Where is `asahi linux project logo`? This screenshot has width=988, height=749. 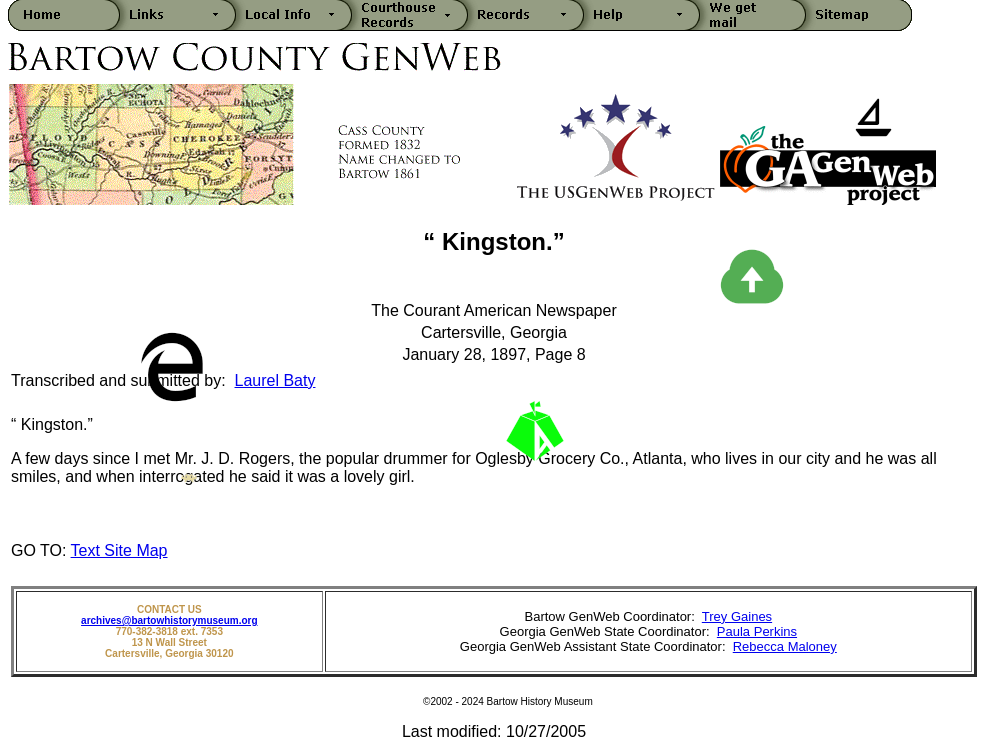
asahi linux project logo is located at coordinates (535, 431).